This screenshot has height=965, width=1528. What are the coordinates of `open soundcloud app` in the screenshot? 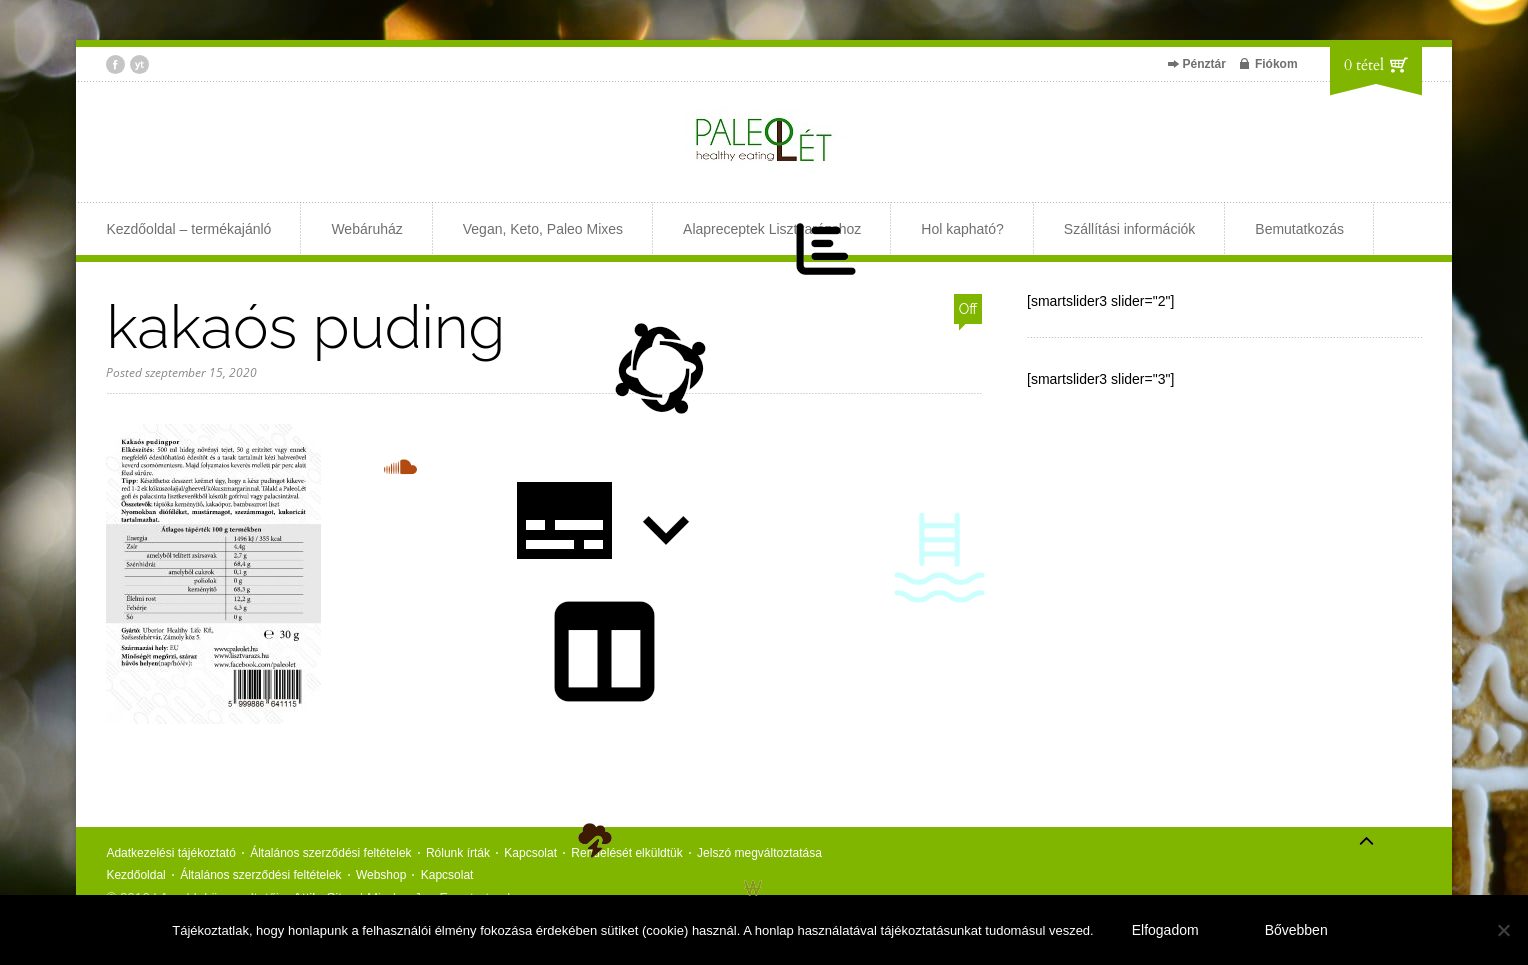 It's located at (400, 467).